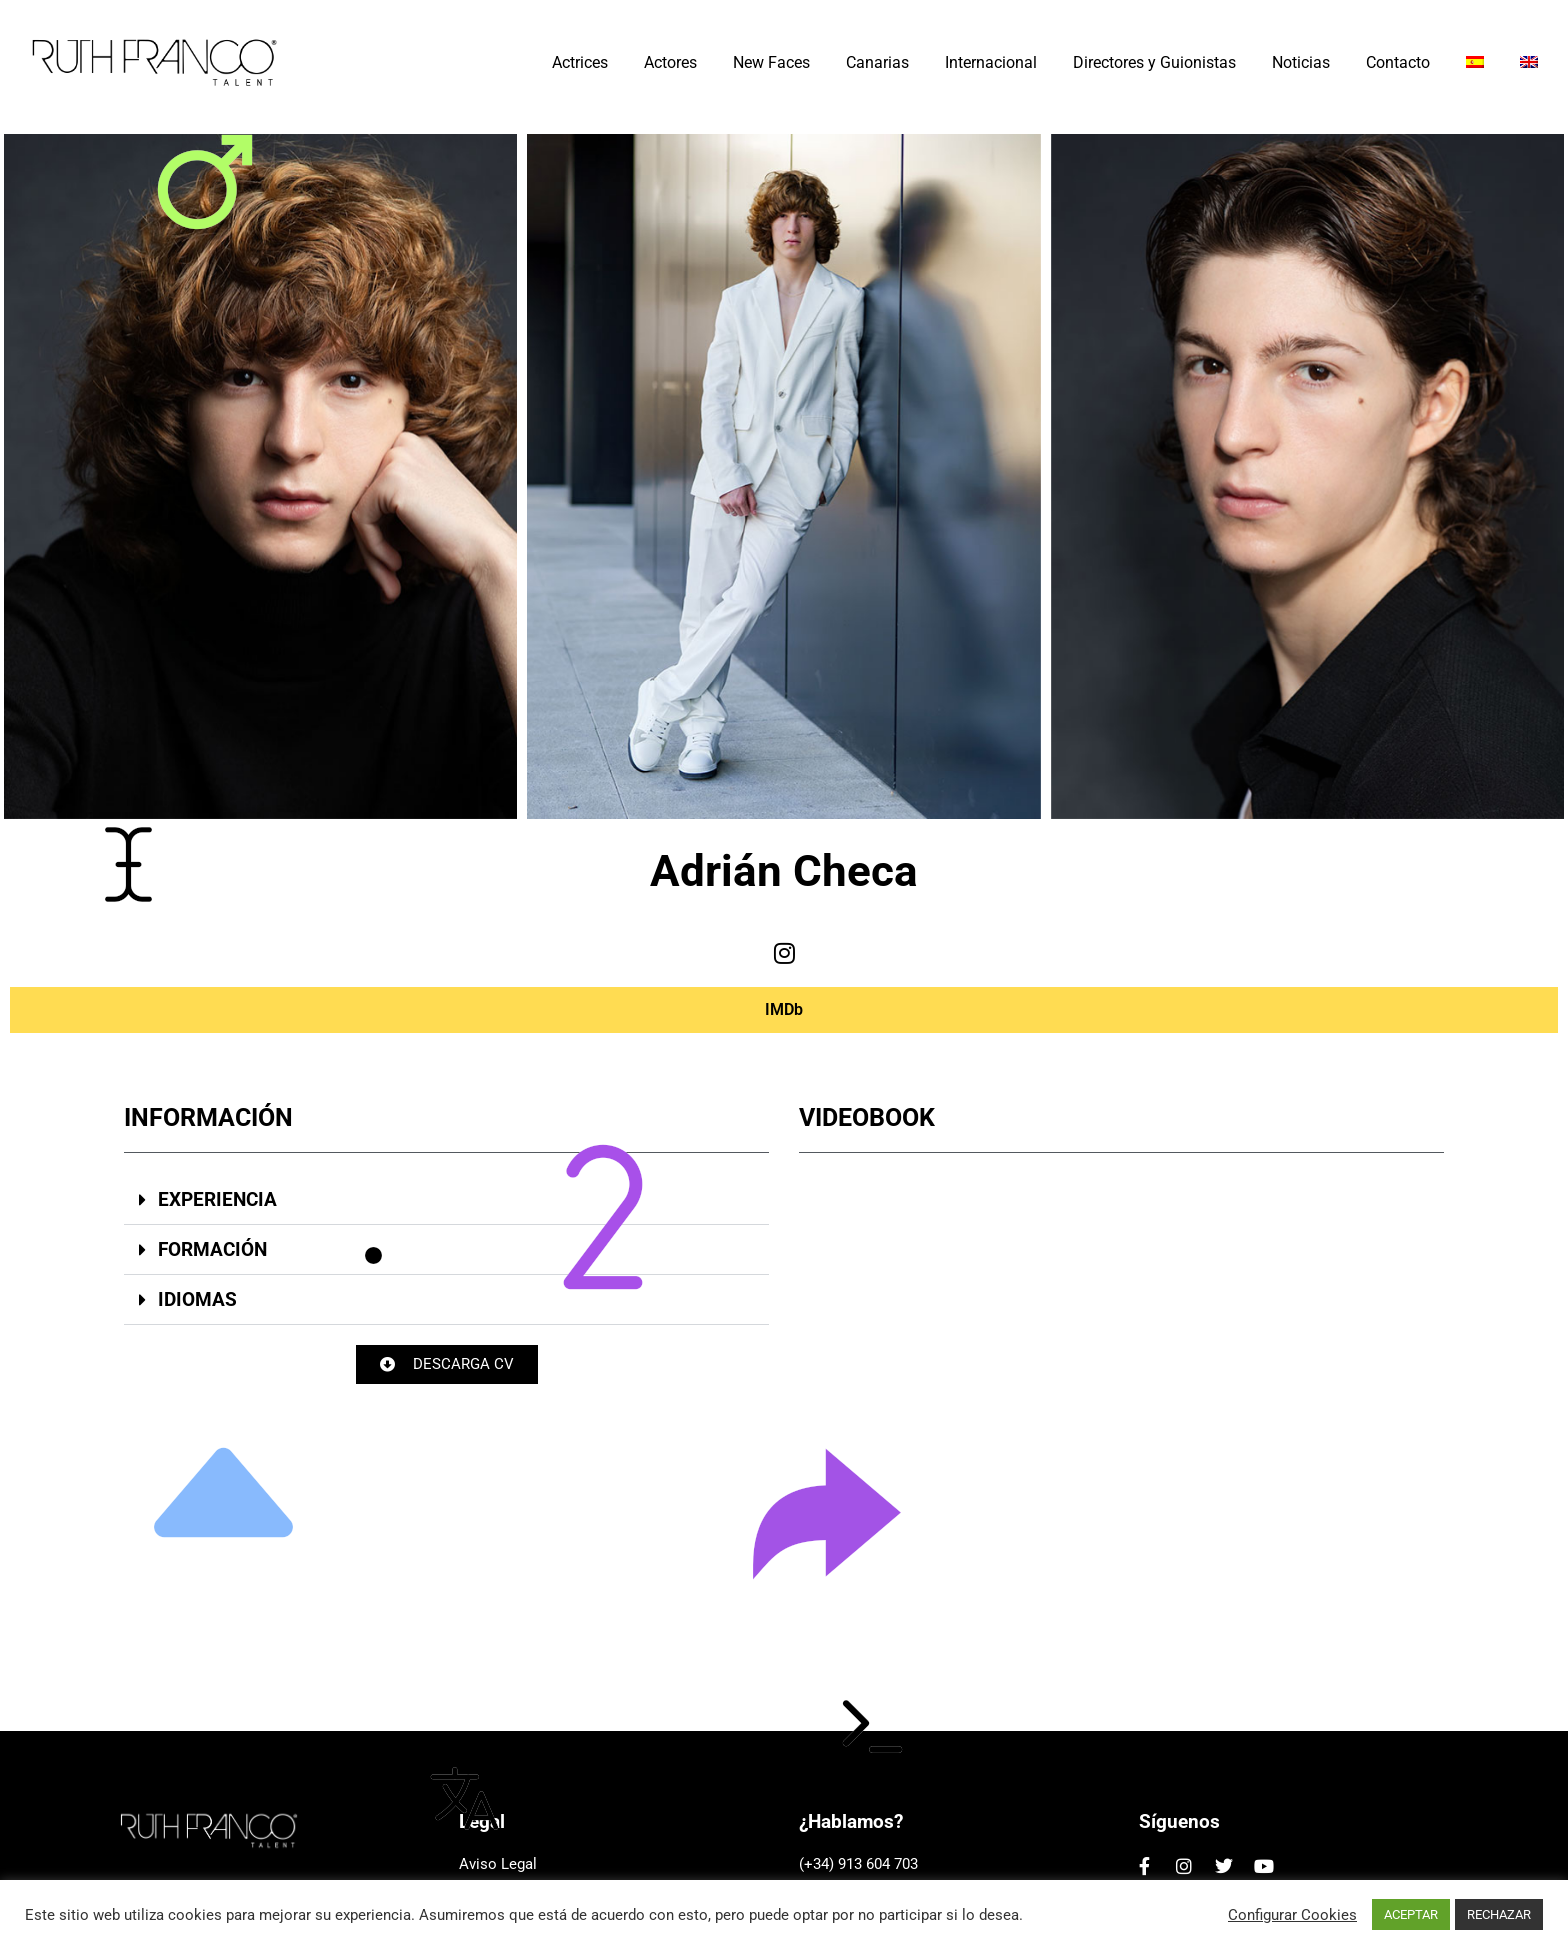 The width and height of the screenshot is (1568, 1949). What do you see at coordinates (128, 864) in the screenshot?
I see `text input field is active` at bounding box center [128, 864].